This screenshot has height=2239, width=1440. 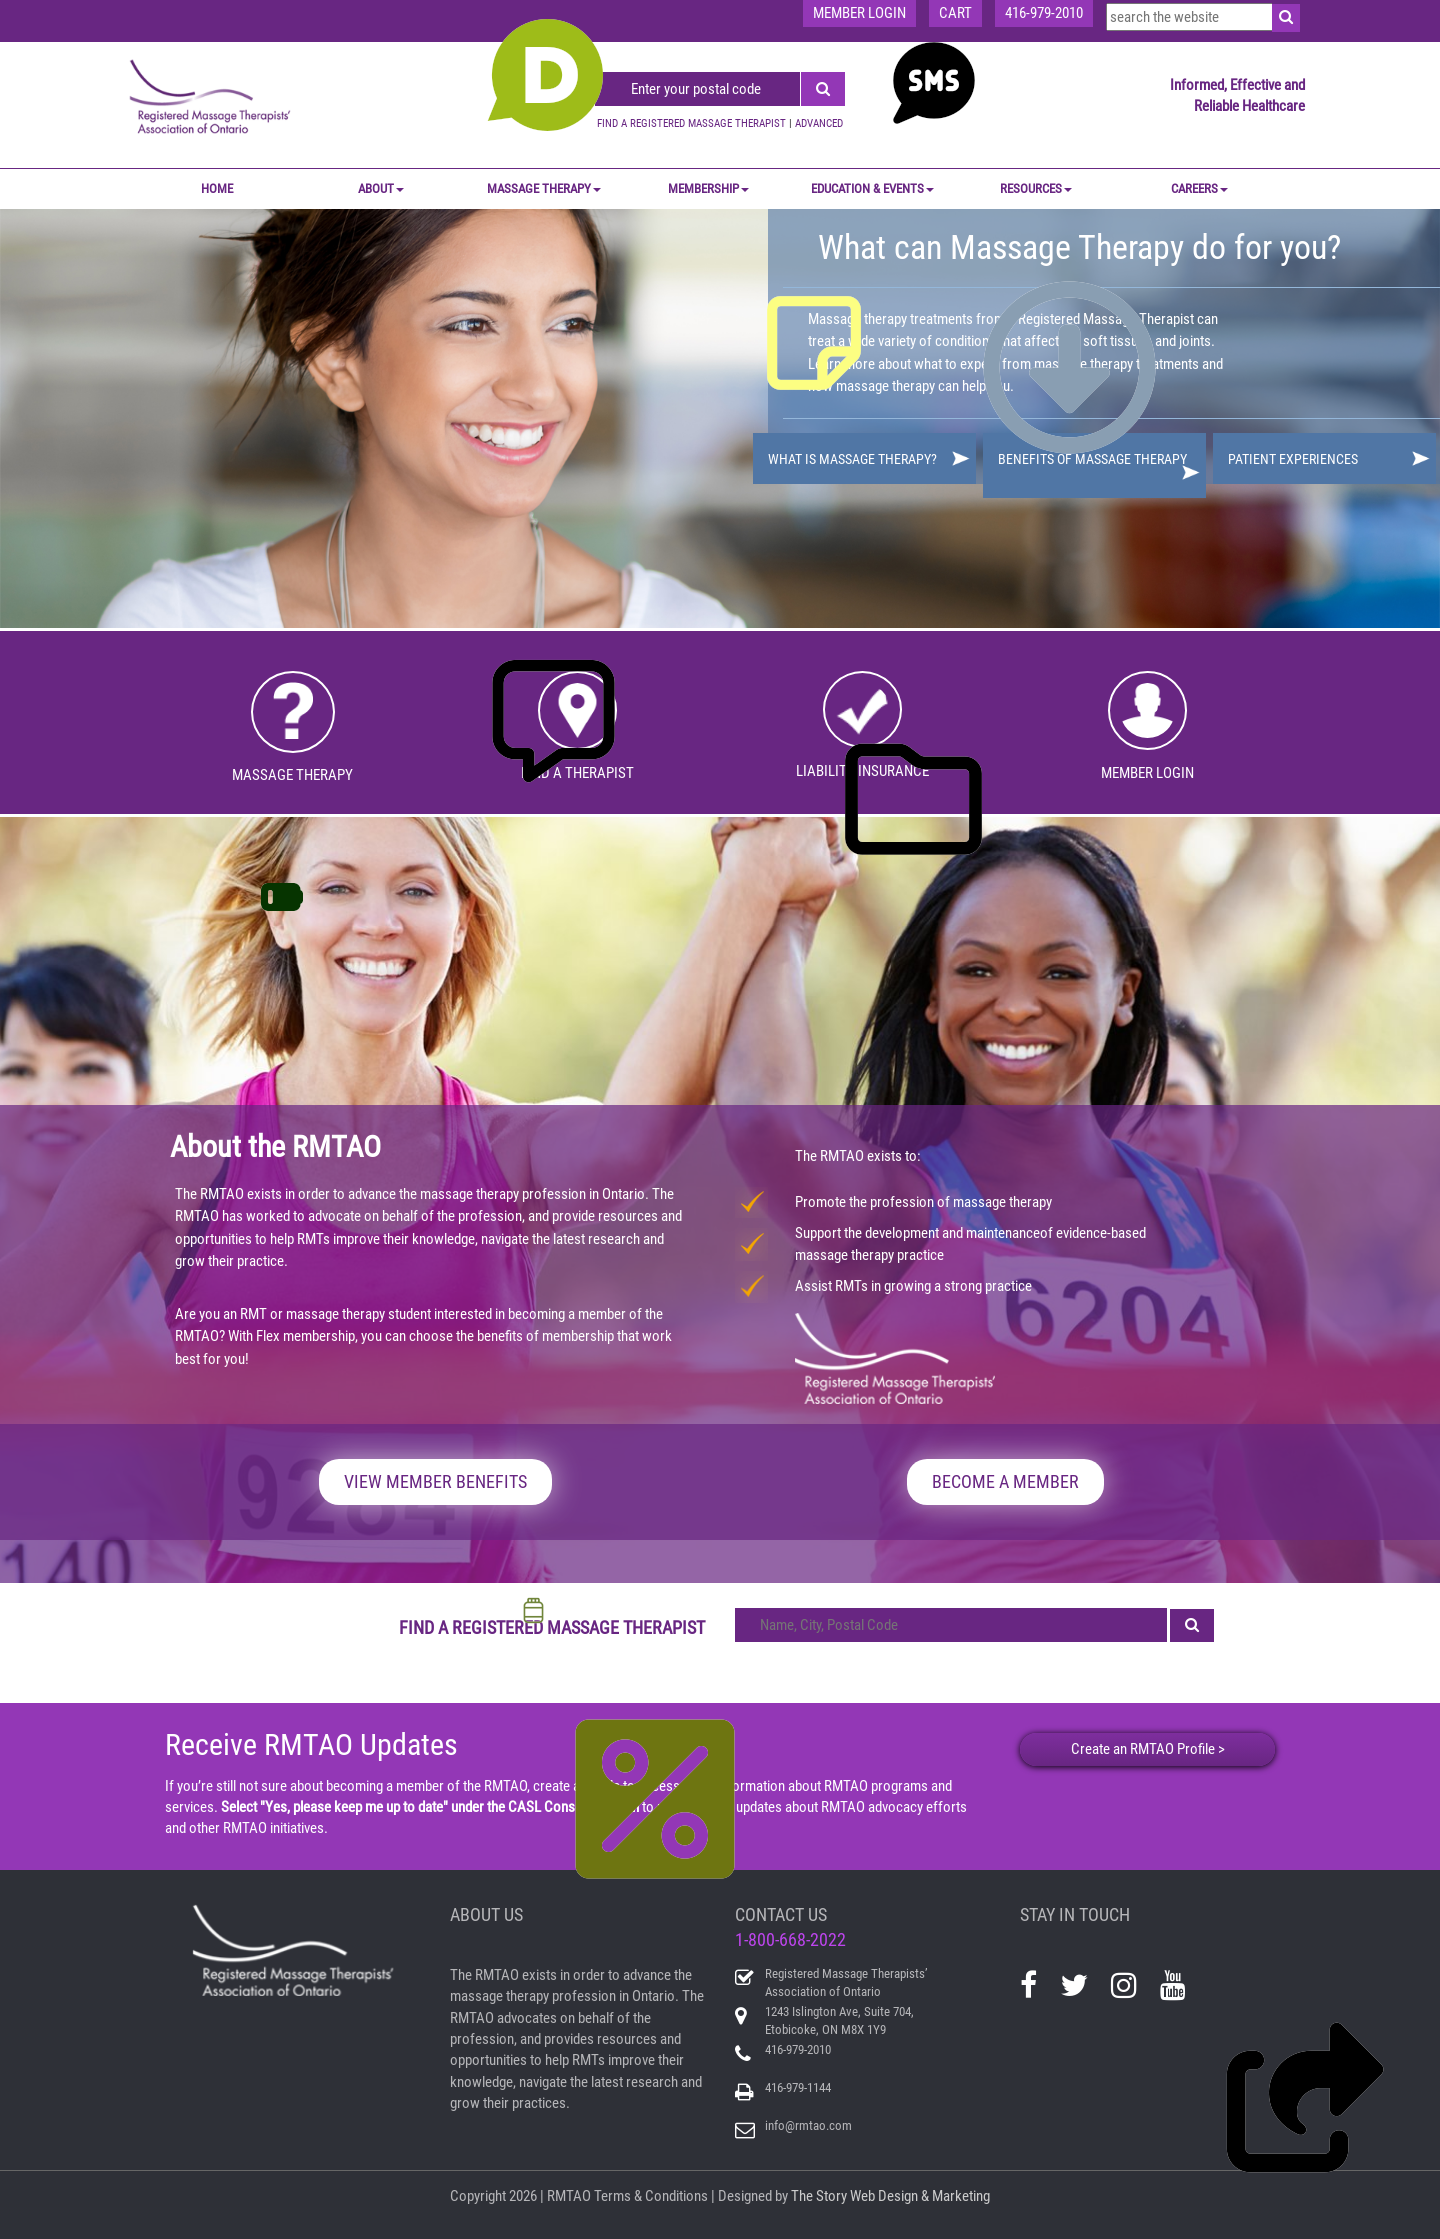 What do you see at coordinates (934, 83) in the screenshot?
I see `send an SMS text message` at bounding box center [934, 83].